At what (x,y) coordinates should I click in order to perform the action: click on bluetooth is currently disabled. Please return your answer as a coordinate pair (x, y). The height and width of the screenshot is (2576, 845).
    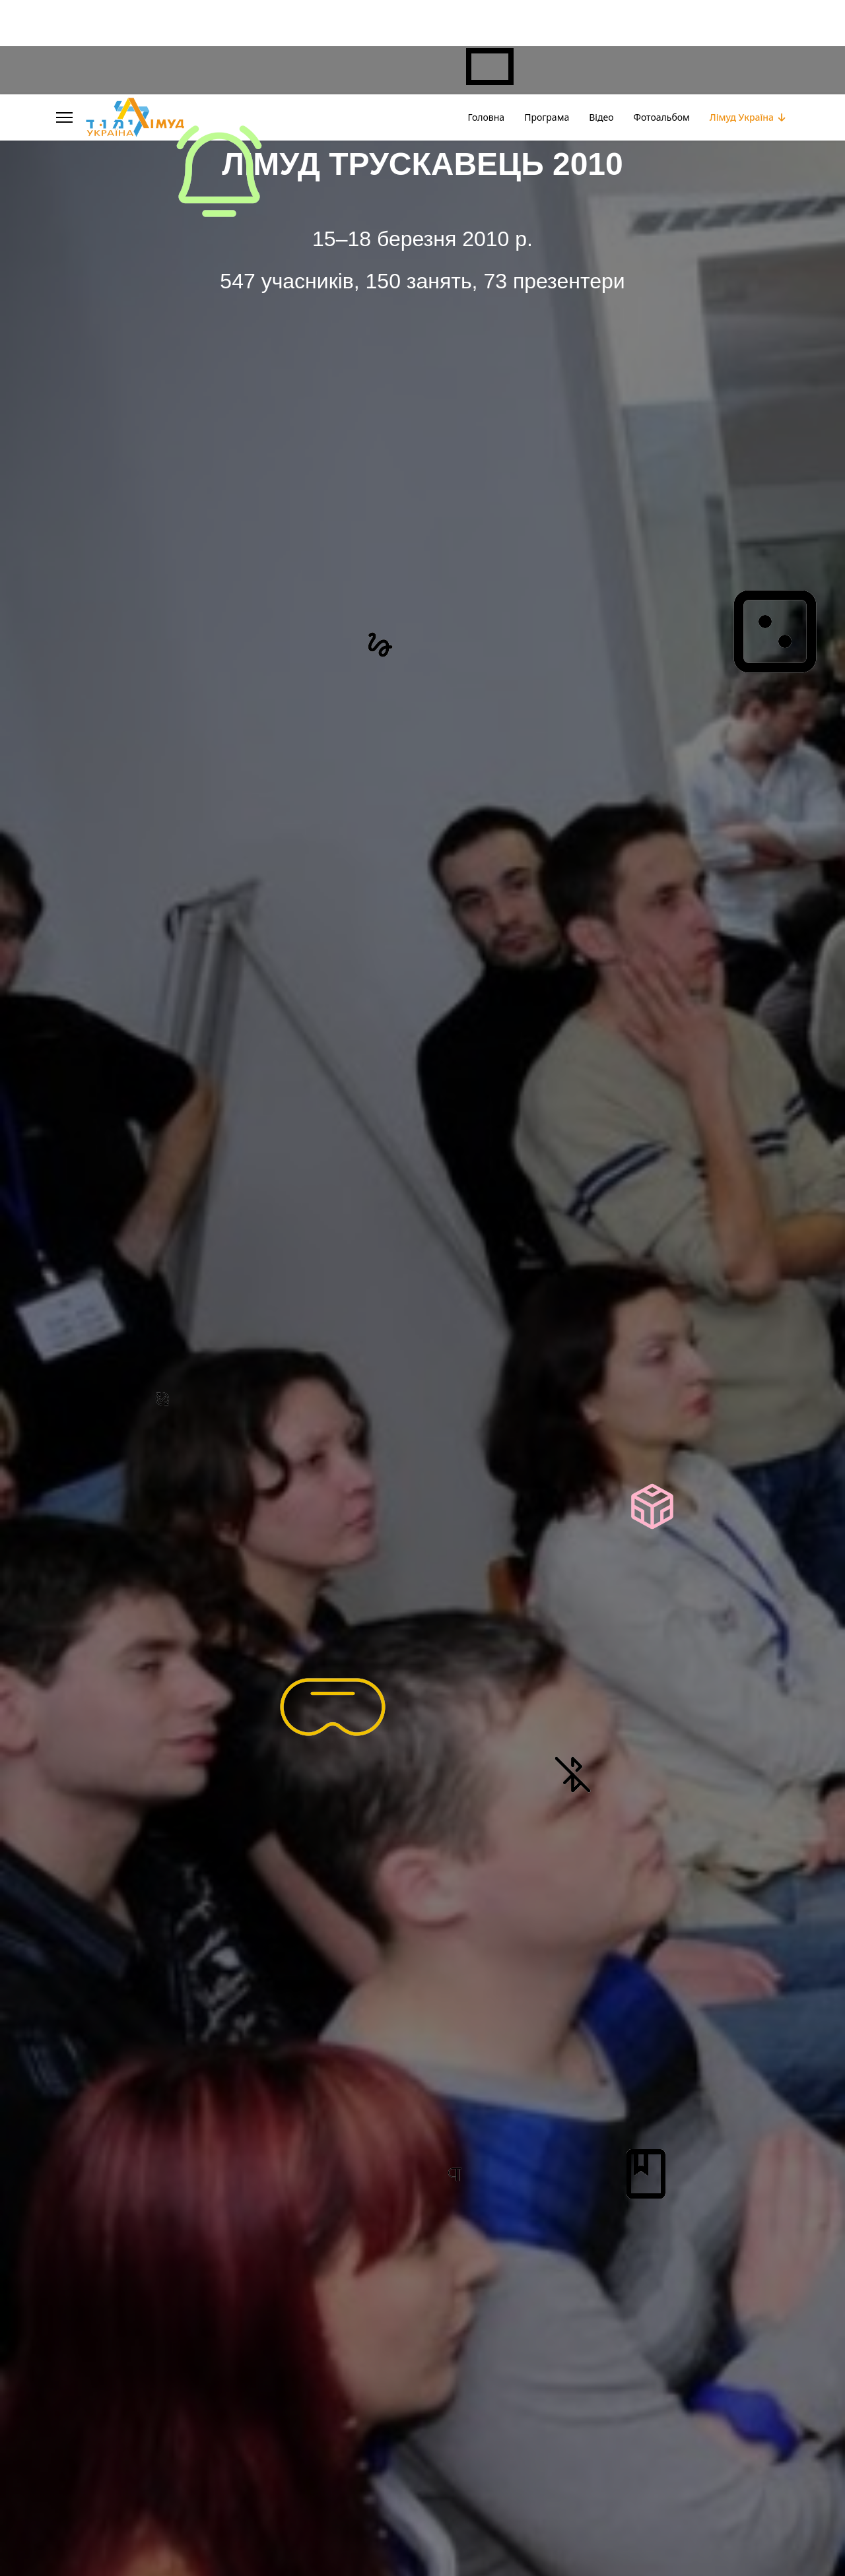
    Looking at the image, I should click on (572, 1774).